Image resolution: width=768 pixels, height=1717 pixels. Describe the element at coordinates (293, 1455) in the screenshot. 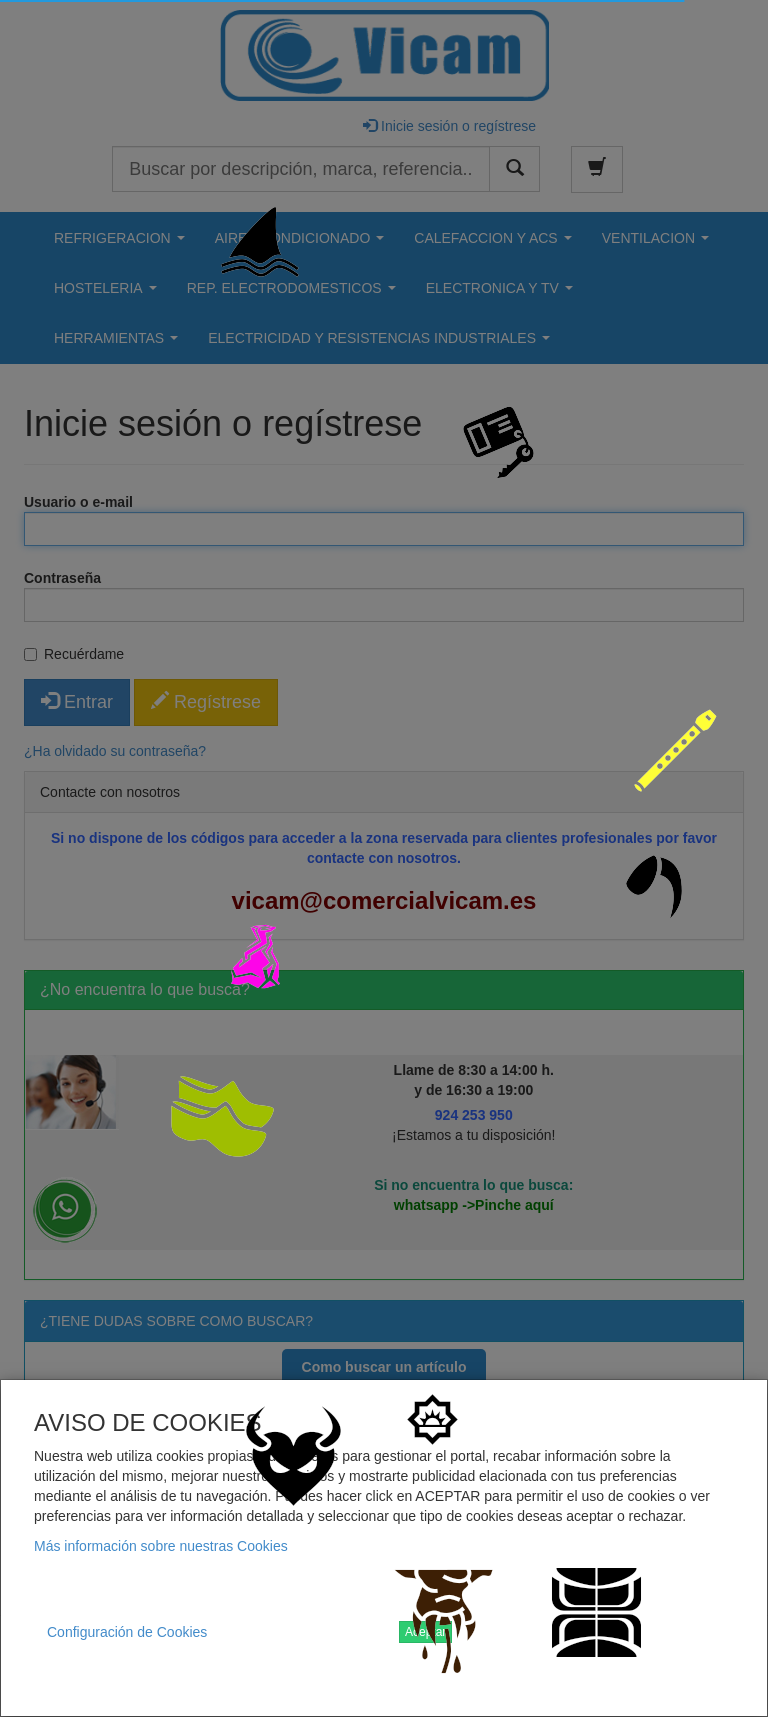

I see `indicates a villain or antagonist character with romantic themes` at that location.